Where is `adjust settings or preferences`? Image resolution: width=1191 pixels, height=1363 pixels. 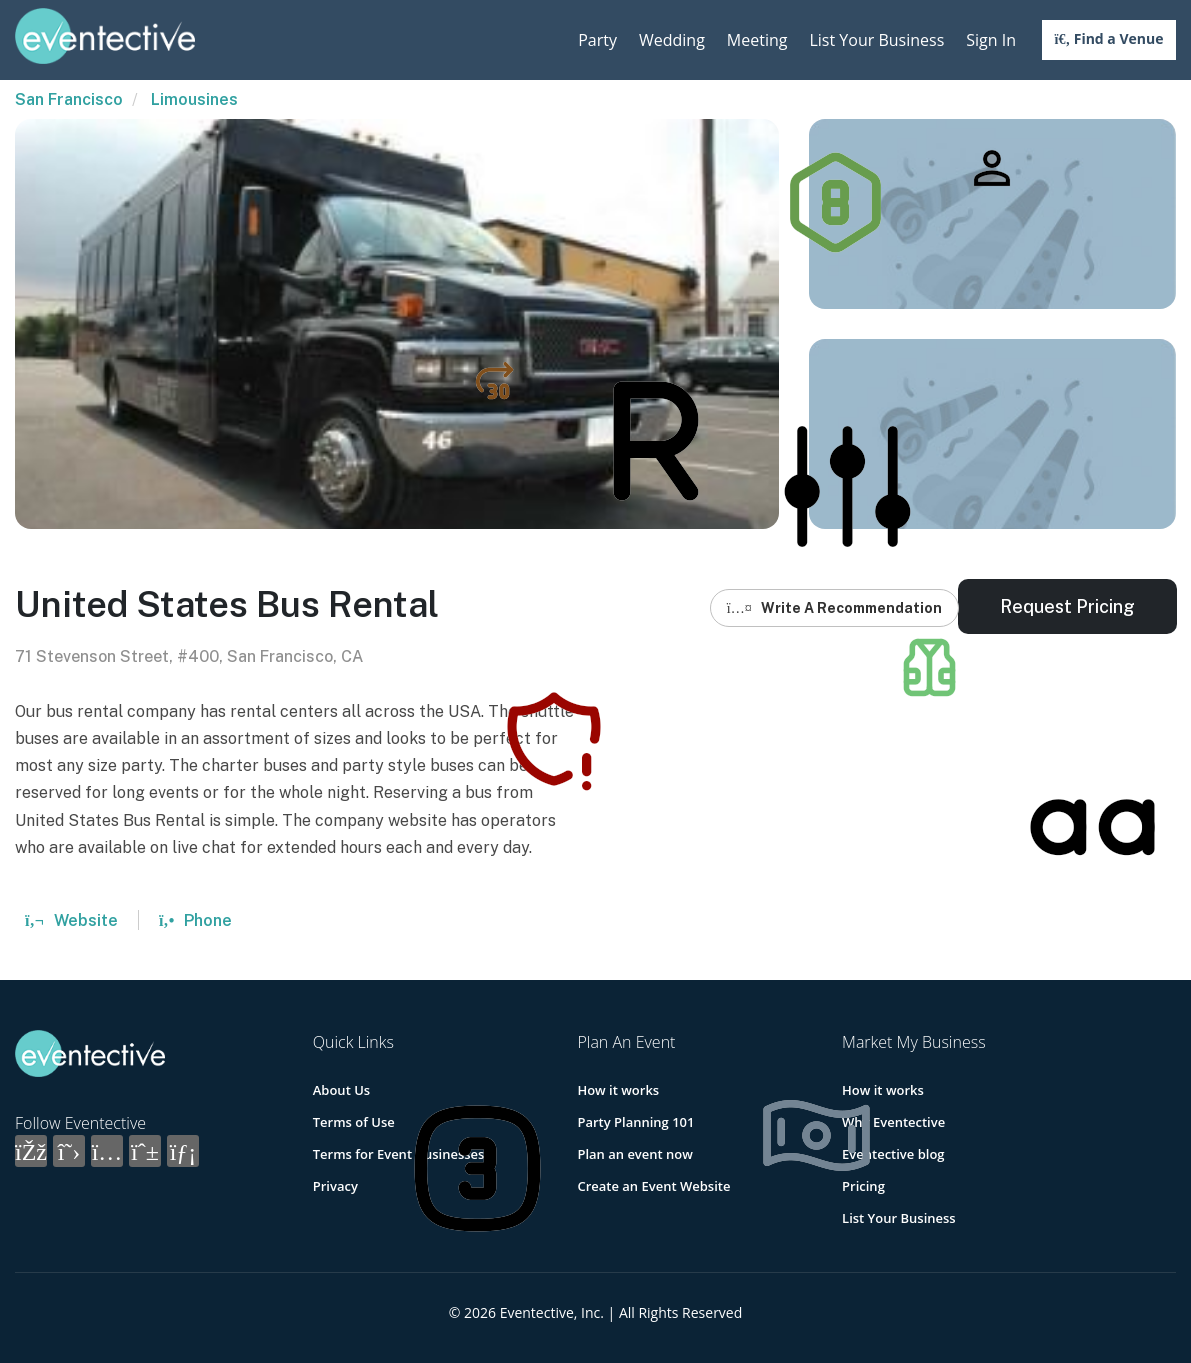 adjust settings or preferences is located at coordinates (847, 486).